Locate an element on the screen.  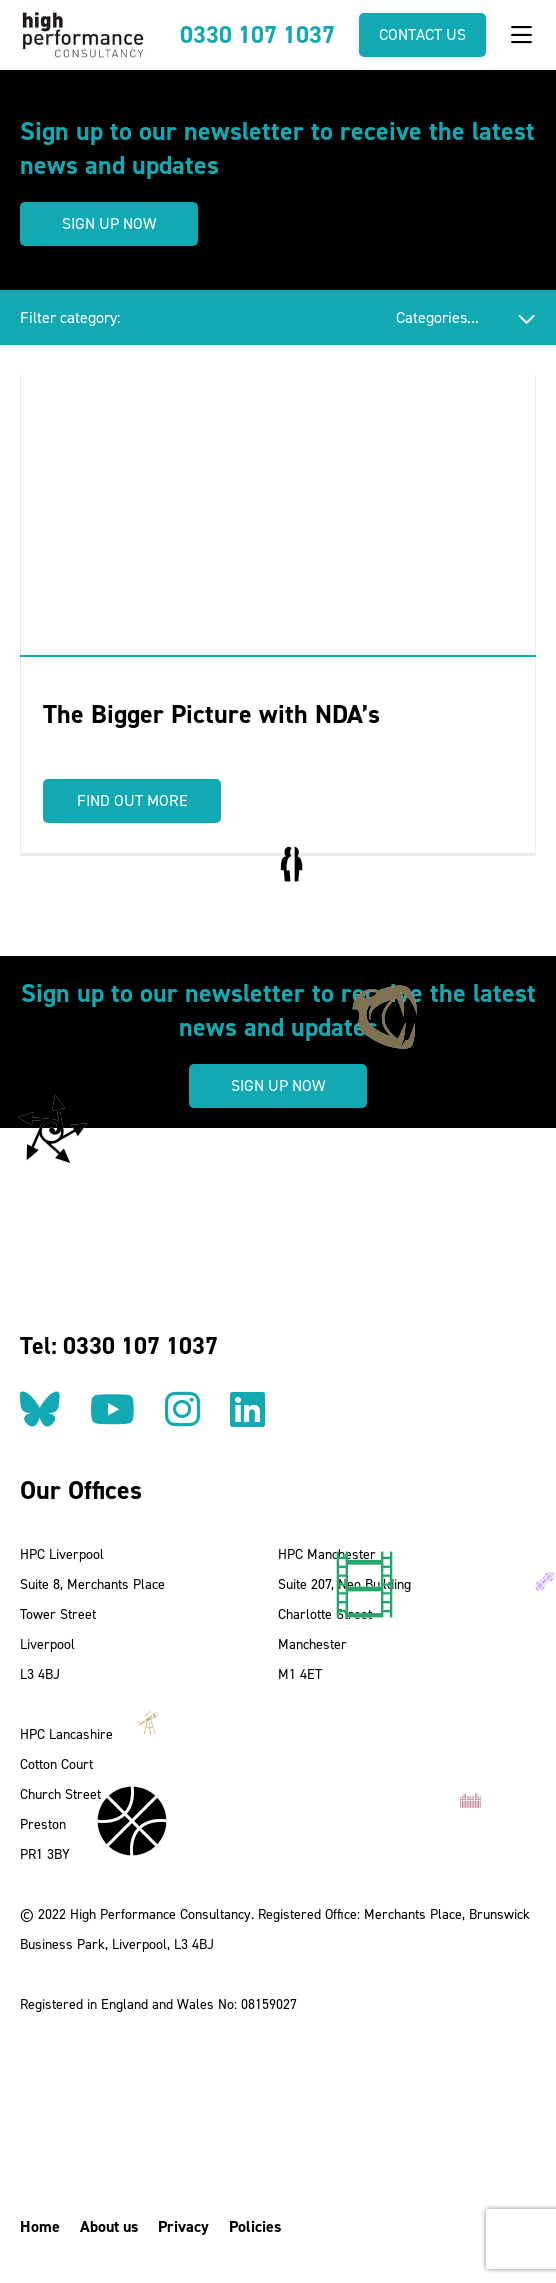
summon a ghost companion is located at coordinates (292, 864).